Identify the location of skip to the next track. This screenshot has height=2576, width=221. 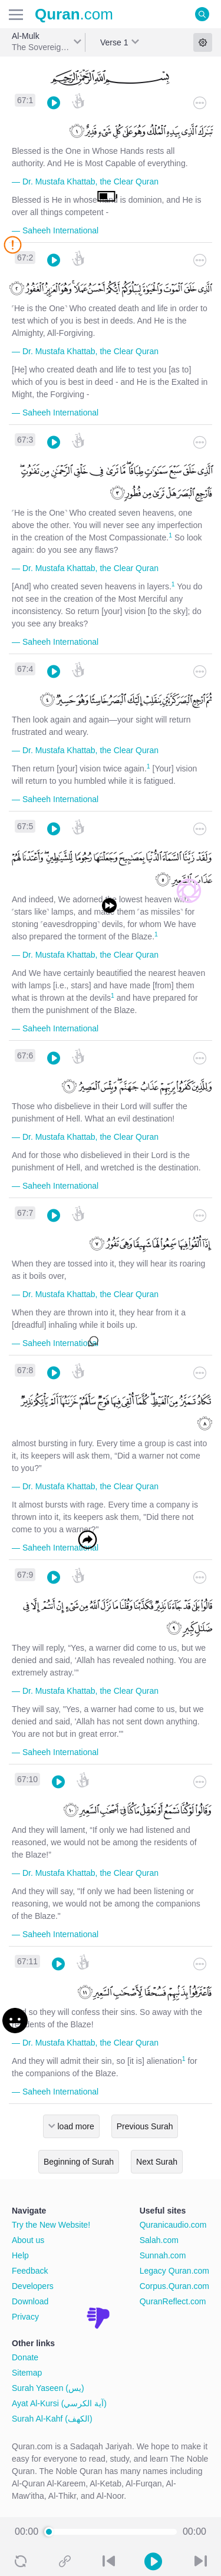
(109, 905).